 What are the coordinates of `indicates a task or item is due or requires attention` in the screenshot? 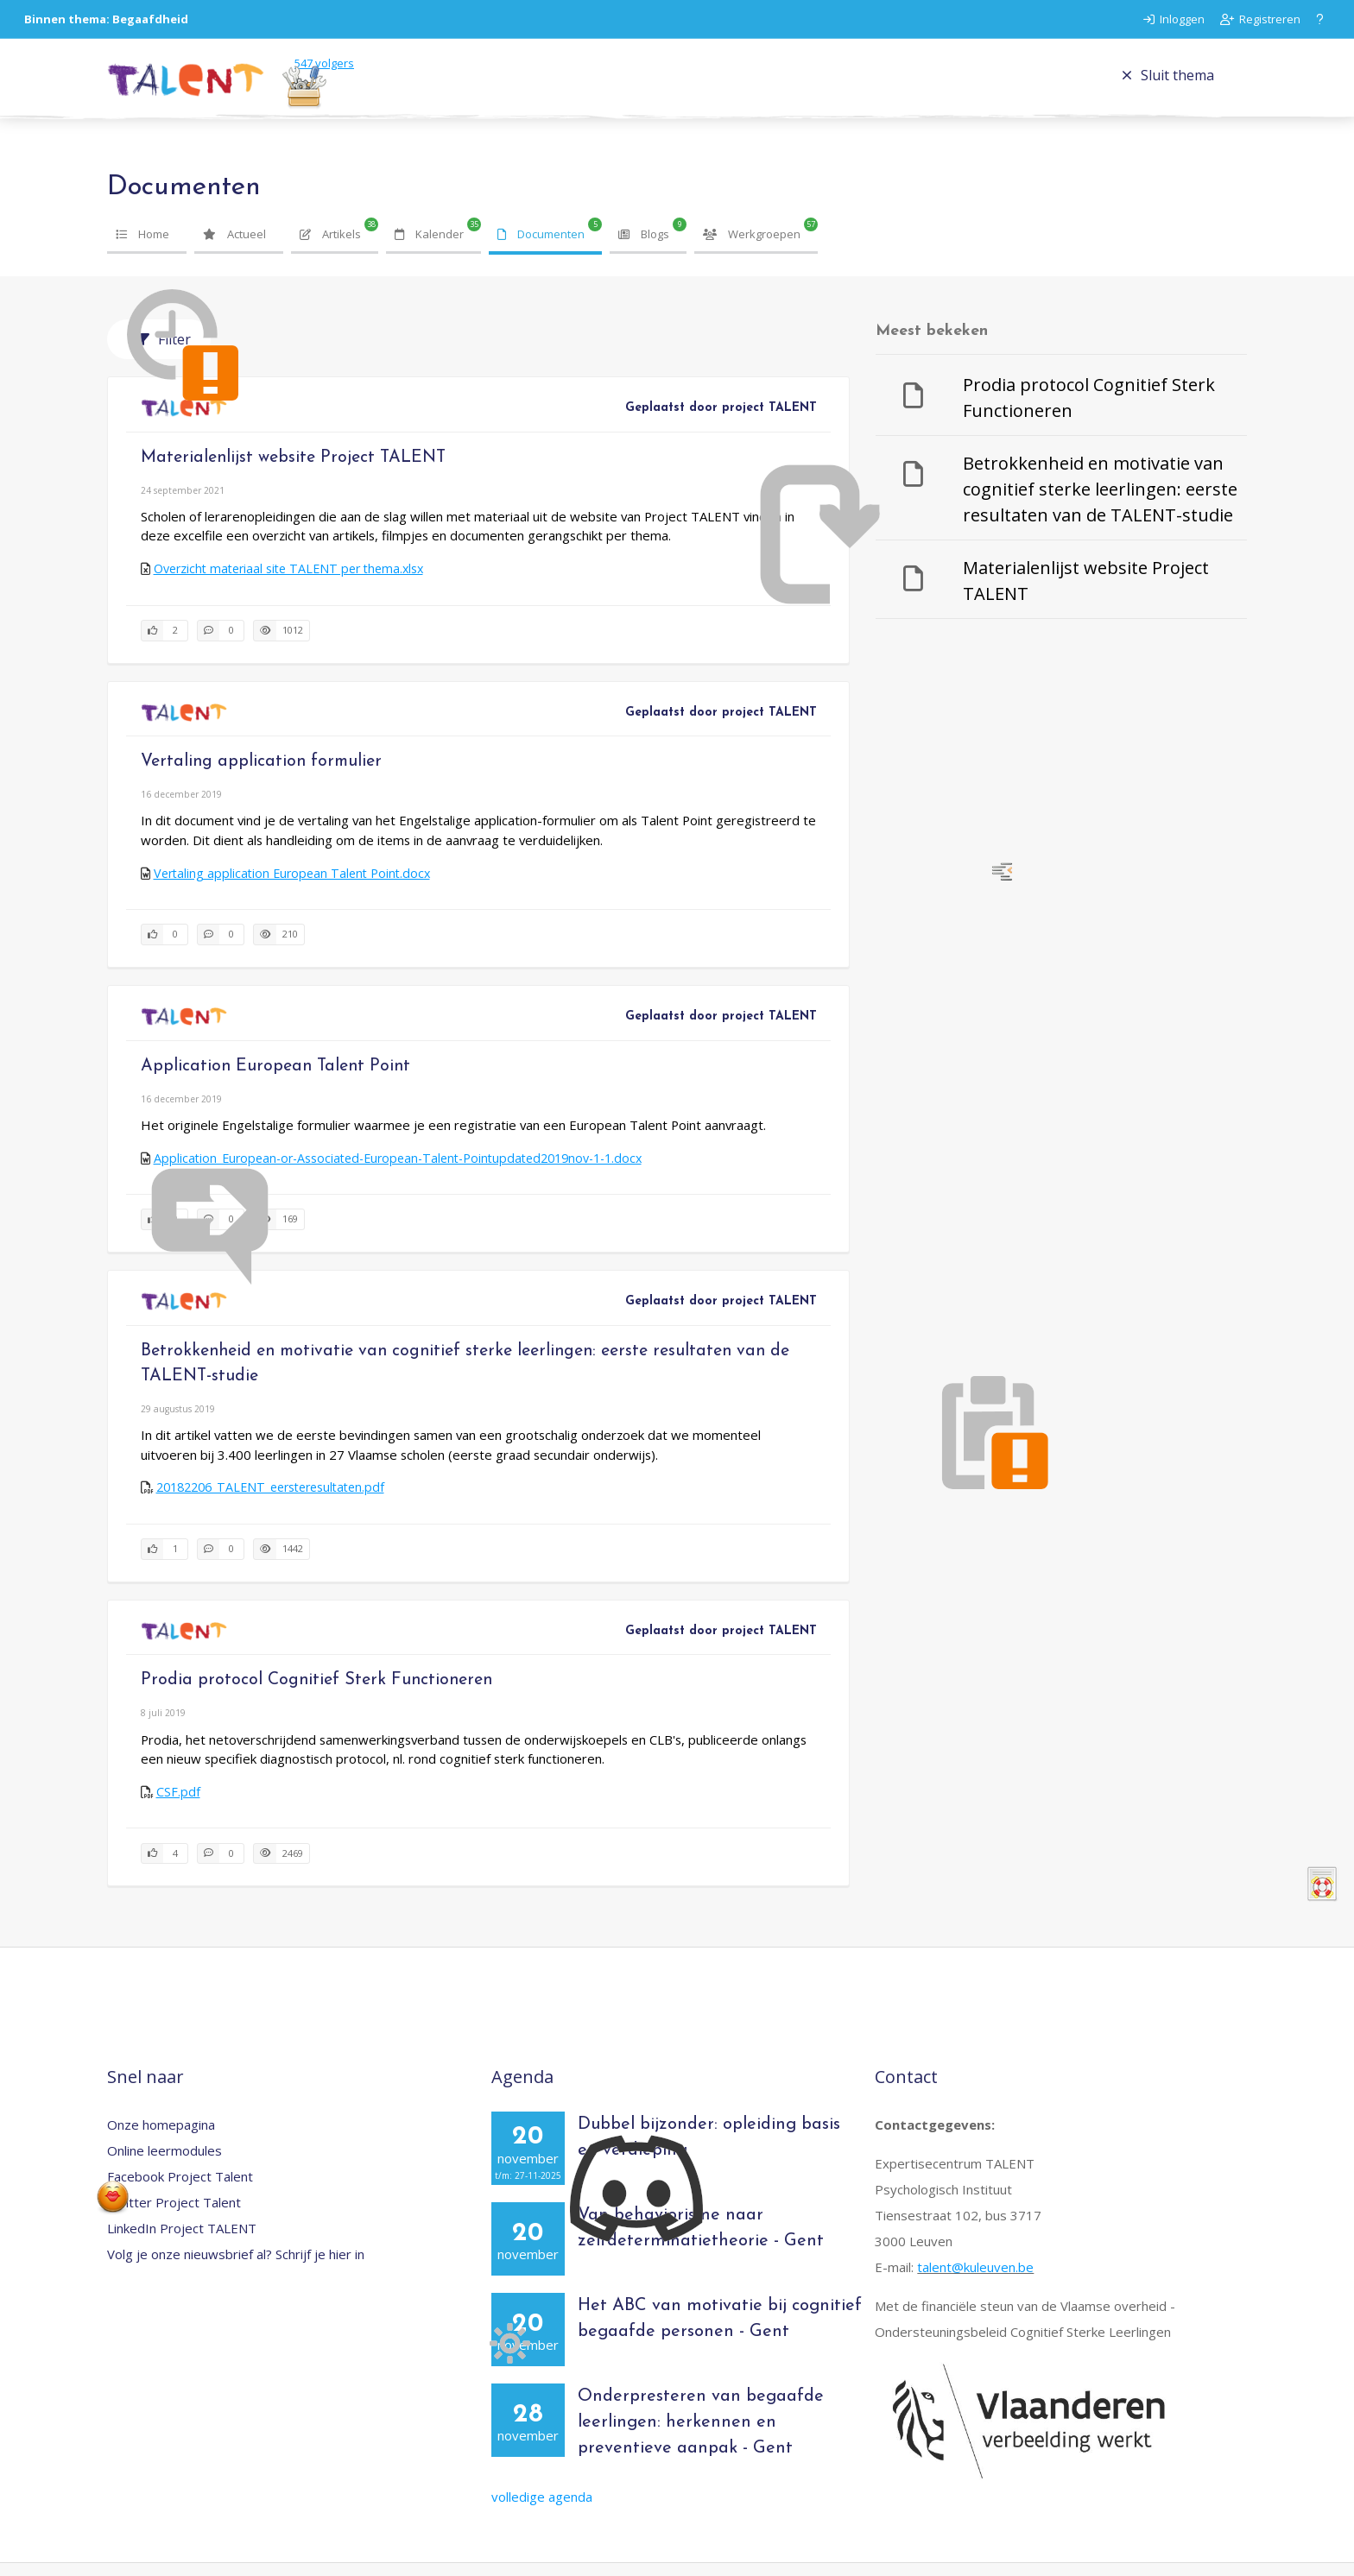 It's located at (991, 1432).